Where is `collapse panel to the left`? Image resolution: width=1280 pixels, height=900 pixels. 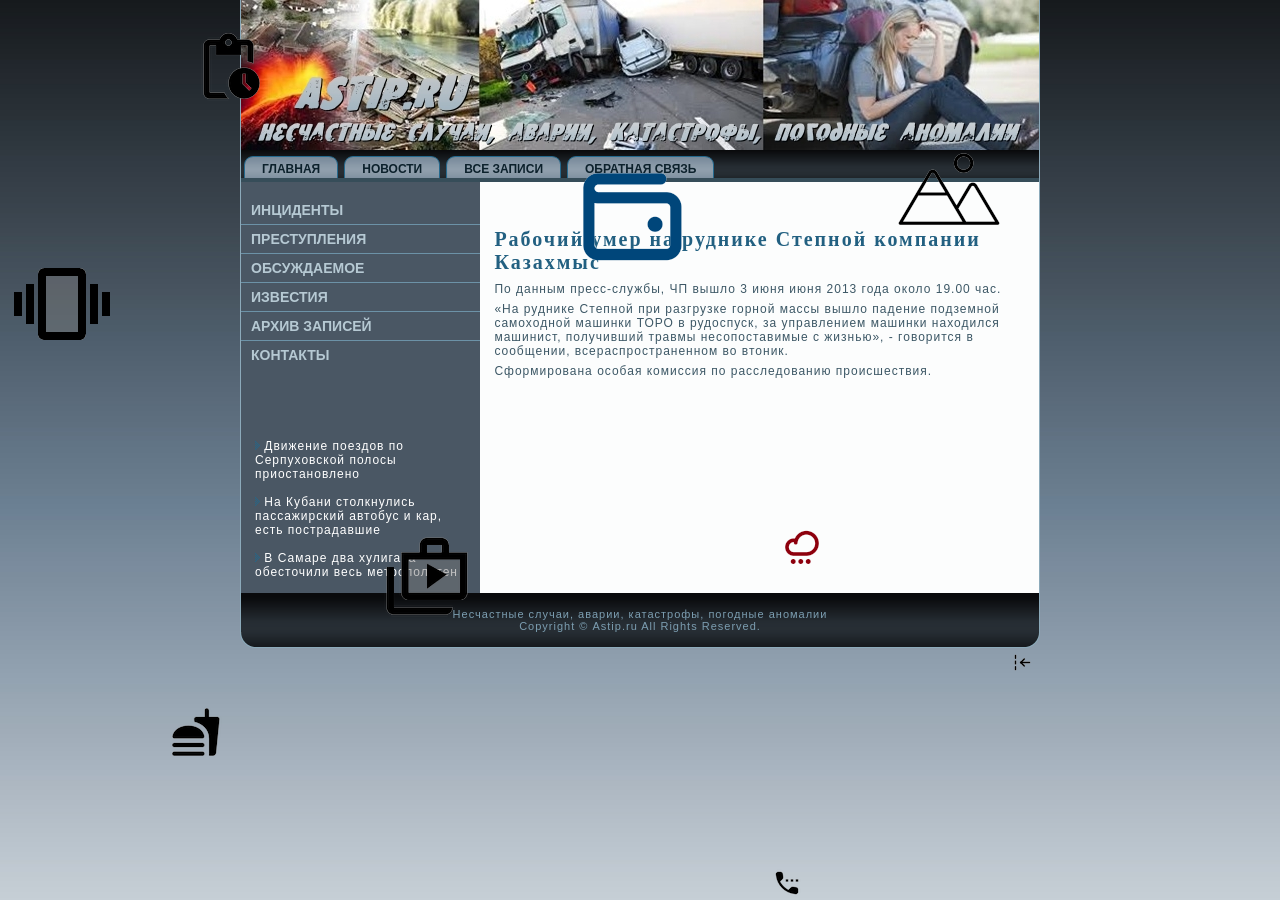
collapse panel to the left is located at coordinates (1022, 662).